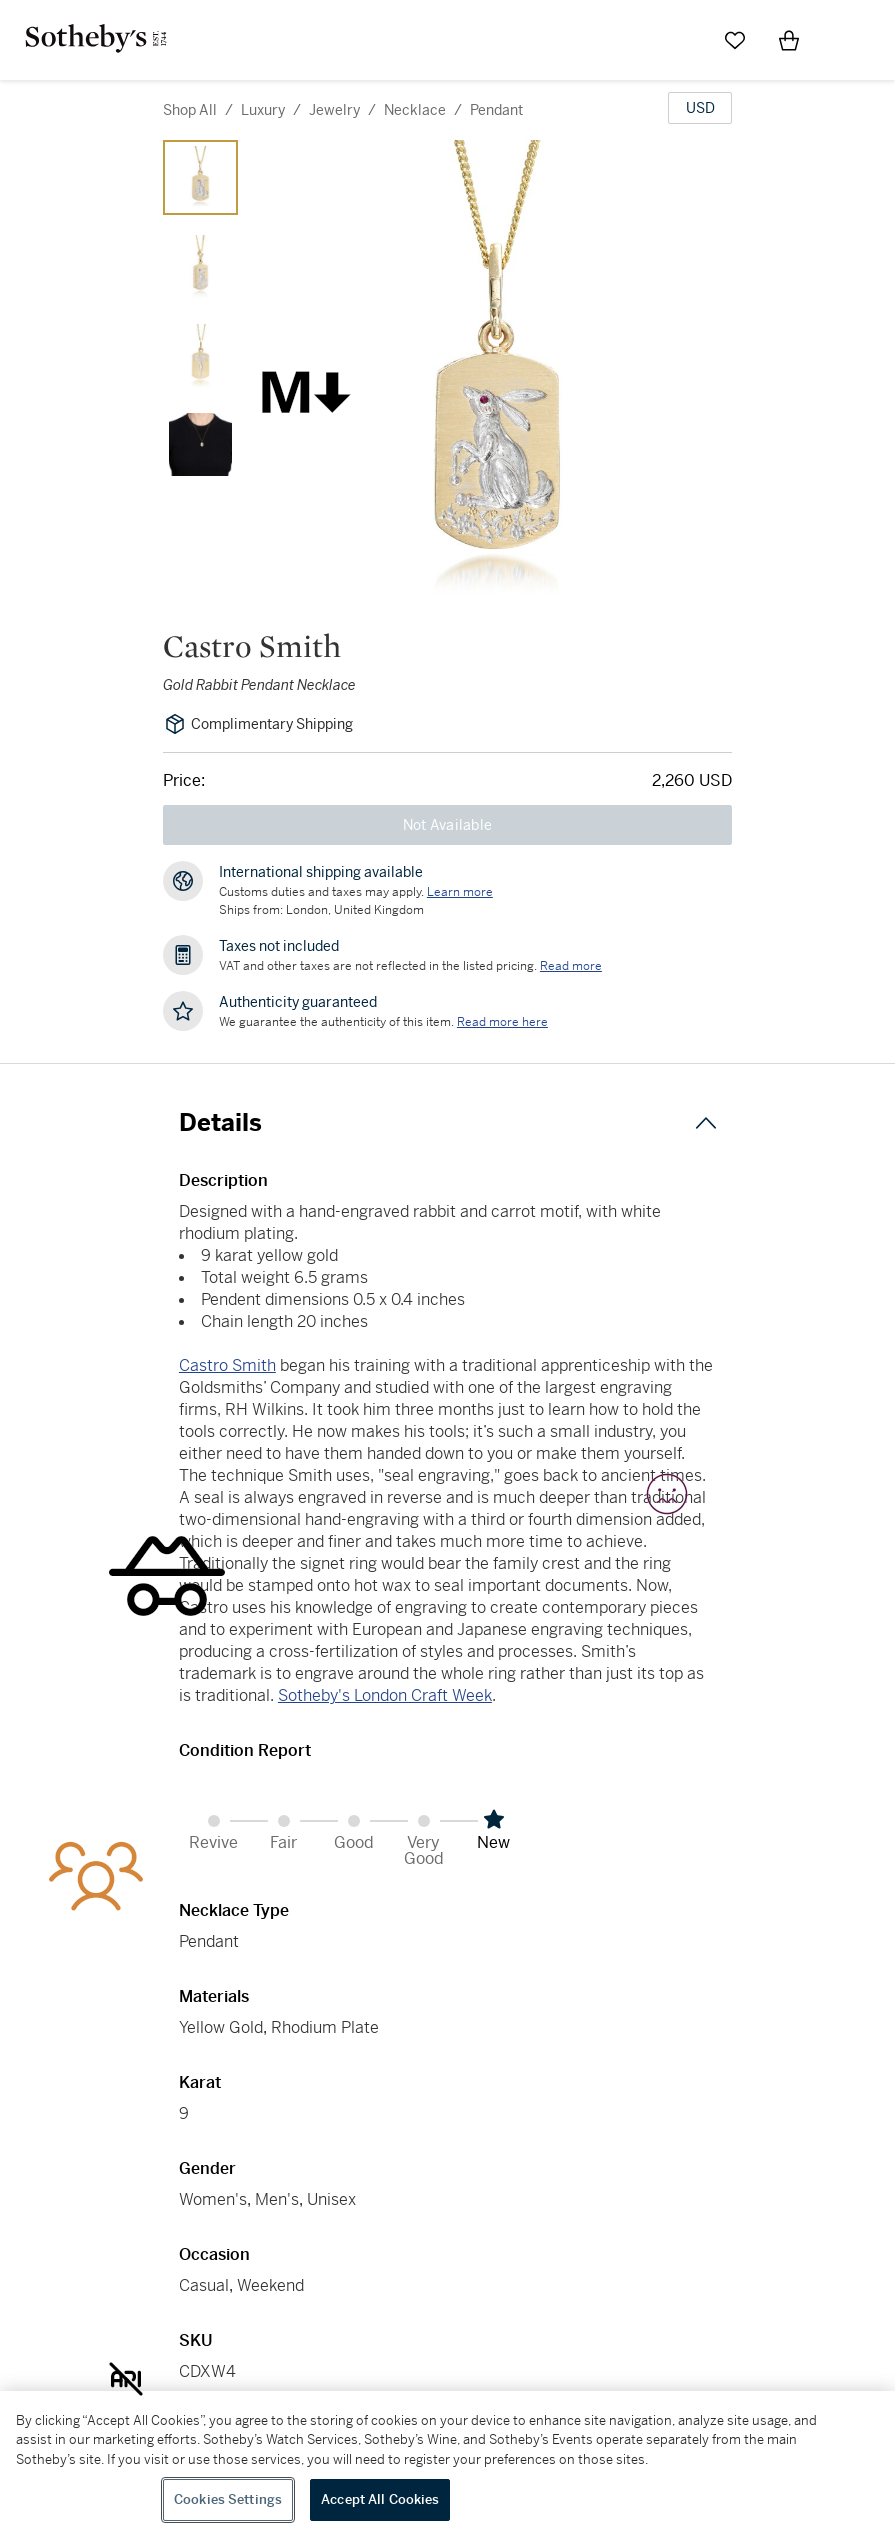 The height and width of the screenshot is (2537, 895). What do you see at coordinates (167, 1576) in the screenshot?
I see `enable incognito or private browsing mode` at bounding box center [167, 1576].